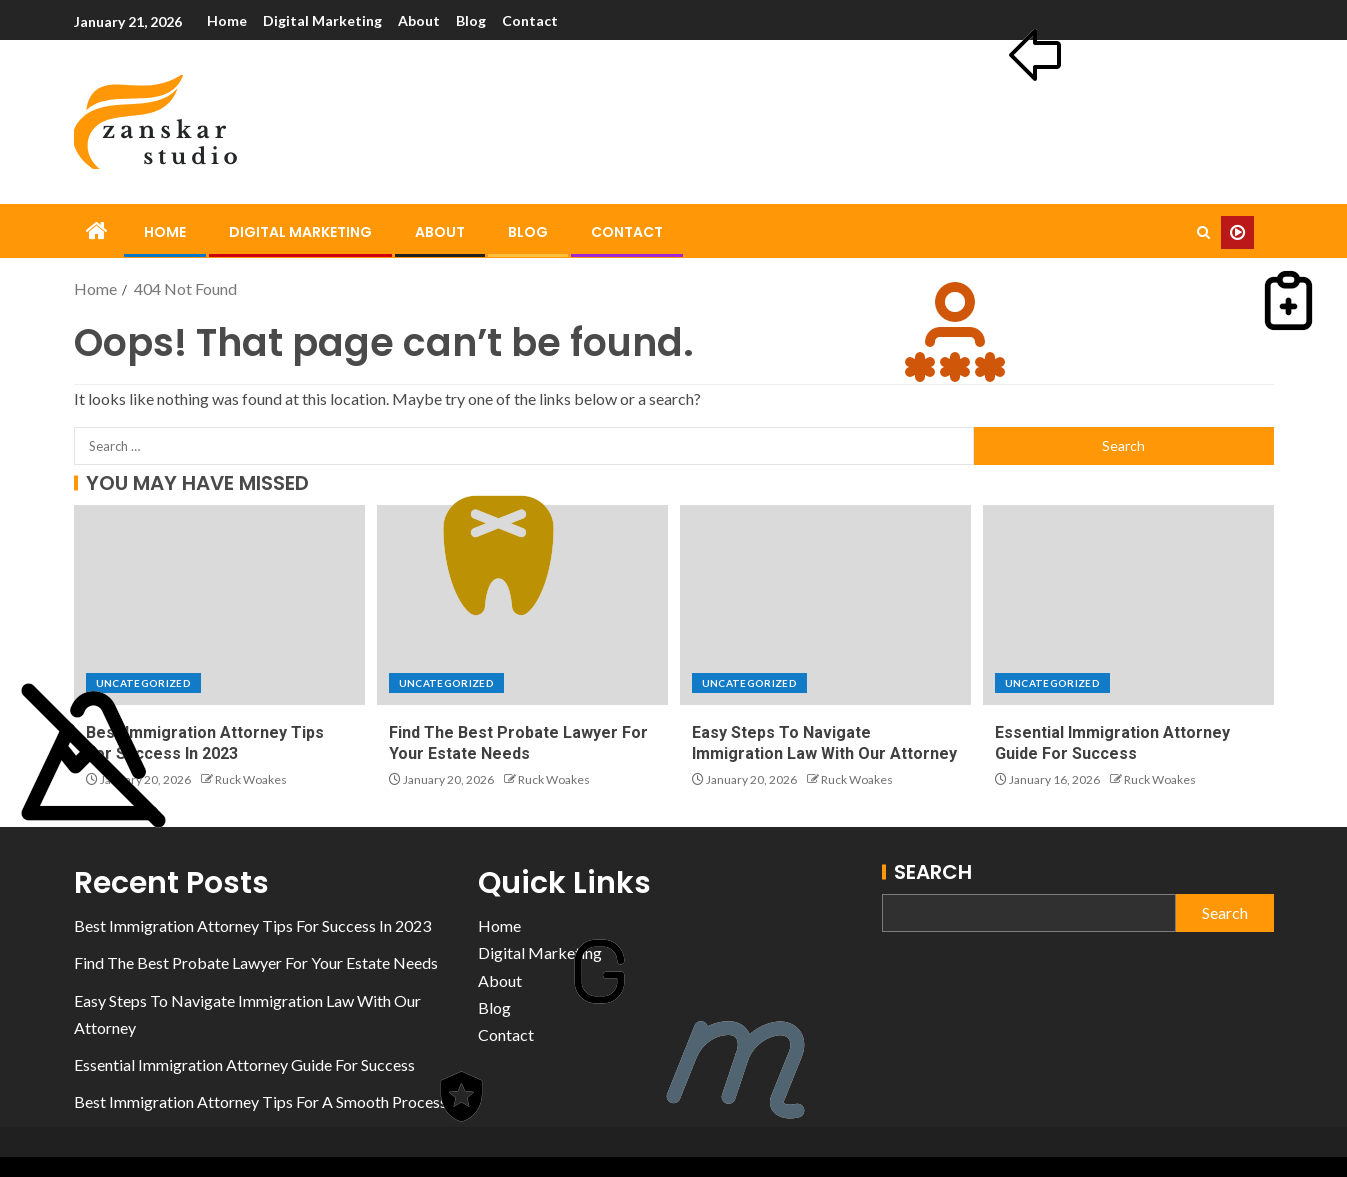 The height and width of the screenshot is (1177, 1347). I want to click on contact local police or emergency services, so click(461, 1096).